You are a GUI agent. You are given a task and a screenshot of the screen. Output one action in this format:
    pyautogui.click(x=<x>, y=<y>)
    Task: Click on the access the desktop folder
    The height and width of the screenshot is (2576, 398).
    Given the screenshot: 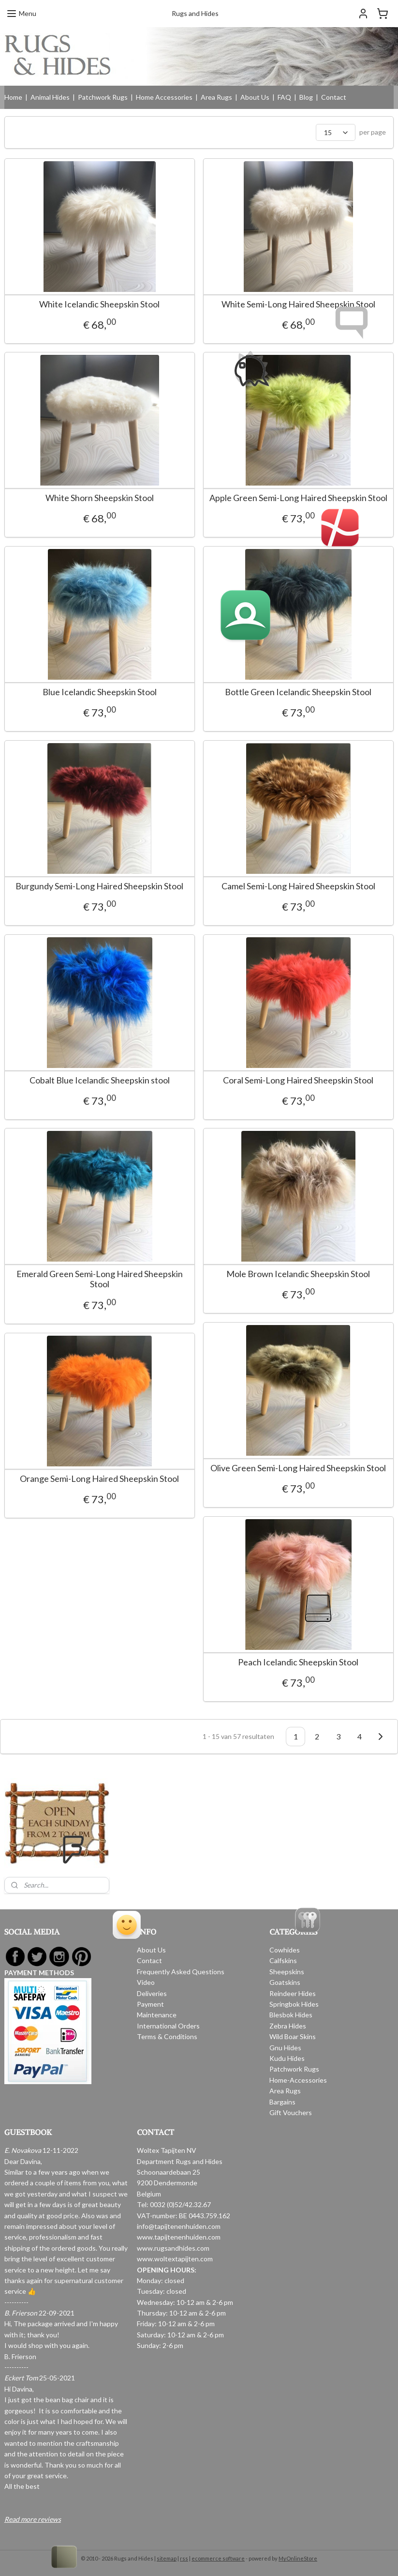 What is the action you would take?
    pyautogui.click(x=64, y=2556)
    